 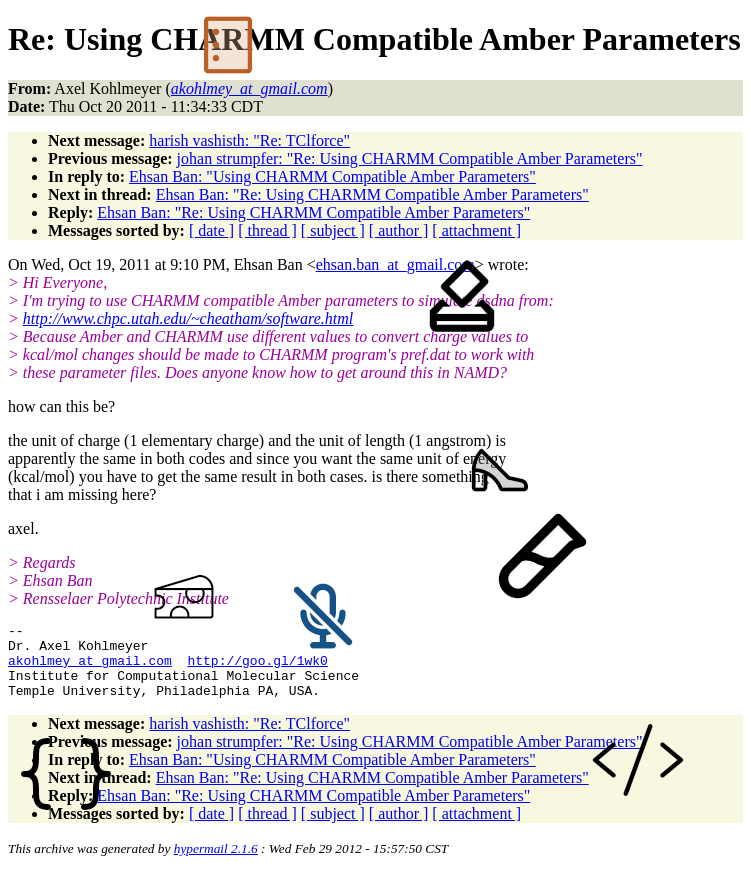 What do you see at coordinates (462, 296) in the screenshot?
I see `cast your vote or submit a ballot` at bounding box center [462, 296].